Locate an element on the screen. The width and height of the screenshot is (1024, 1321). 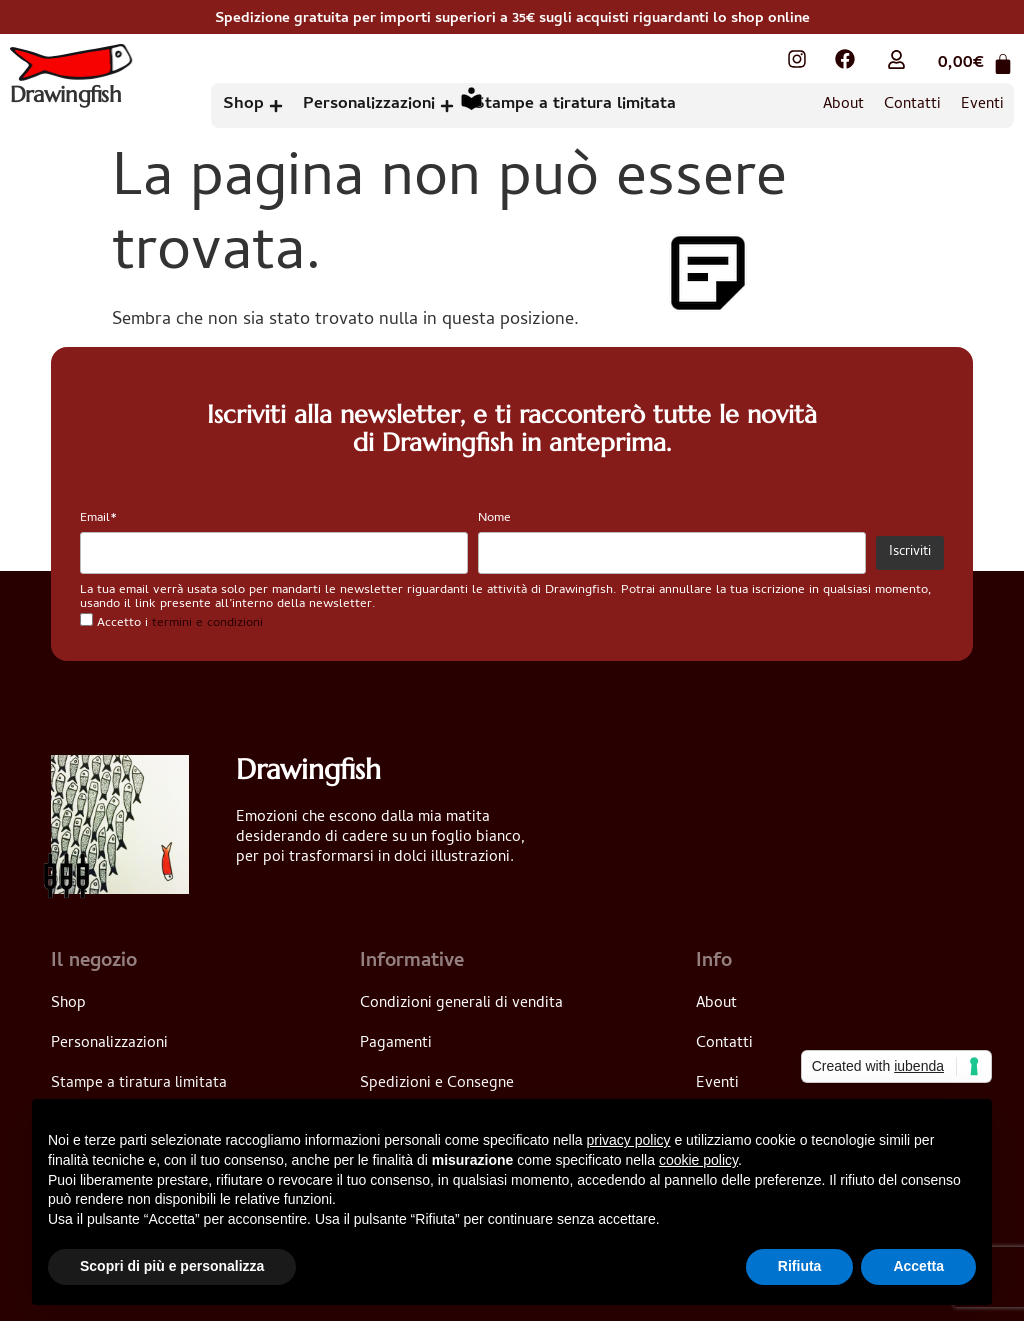
access local library services is located at coordinates (471, 98).